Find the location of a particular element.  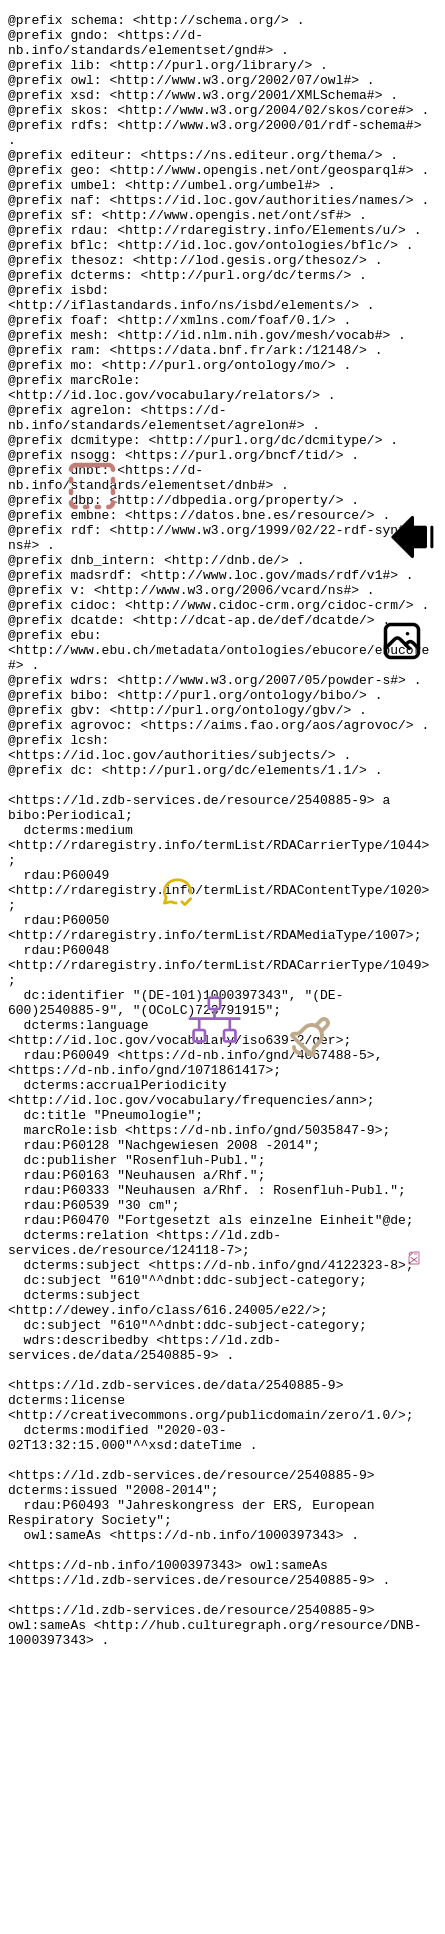

view network connections is located at coordinates (214, 1020).